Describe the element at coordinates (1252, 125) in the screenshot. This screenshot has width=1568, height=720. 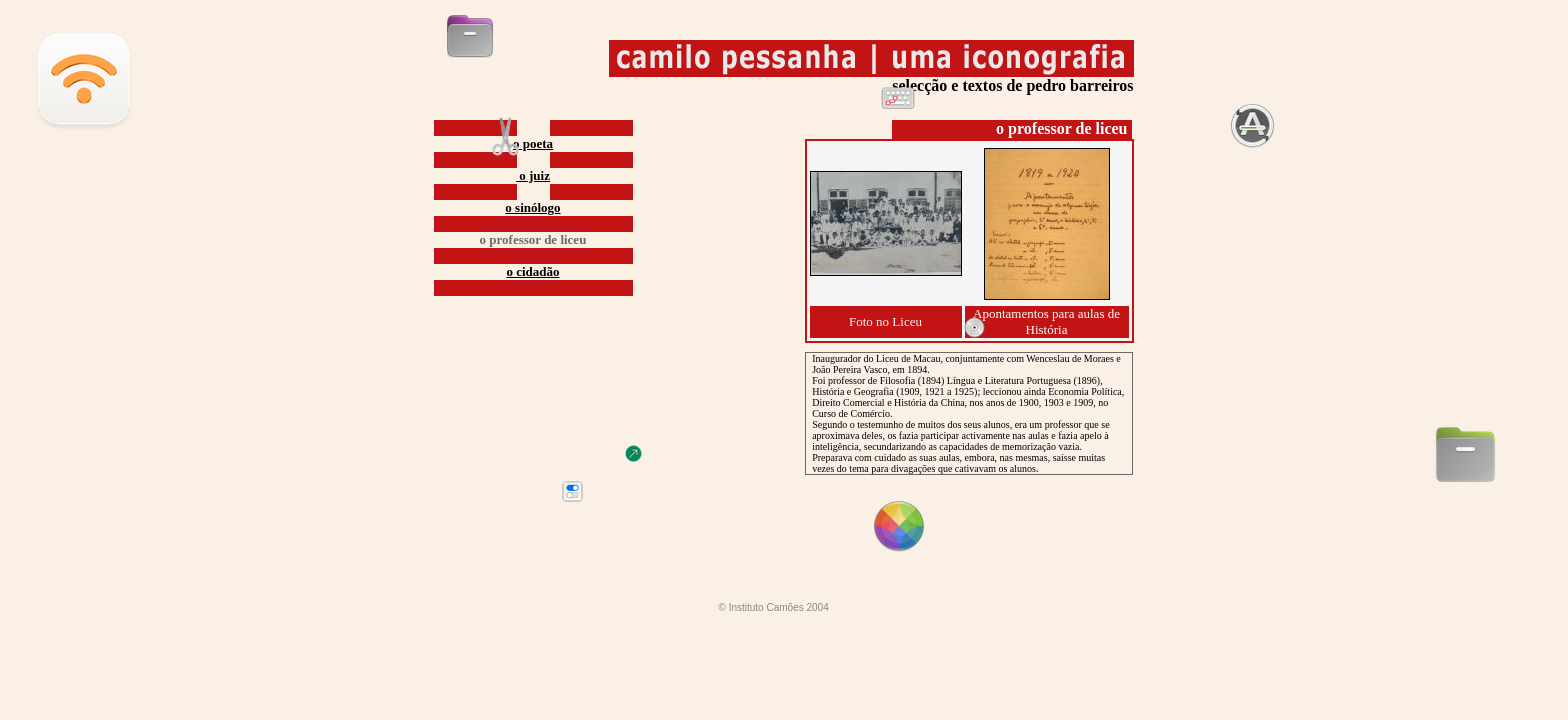
I see `open the system update manager` at that location.